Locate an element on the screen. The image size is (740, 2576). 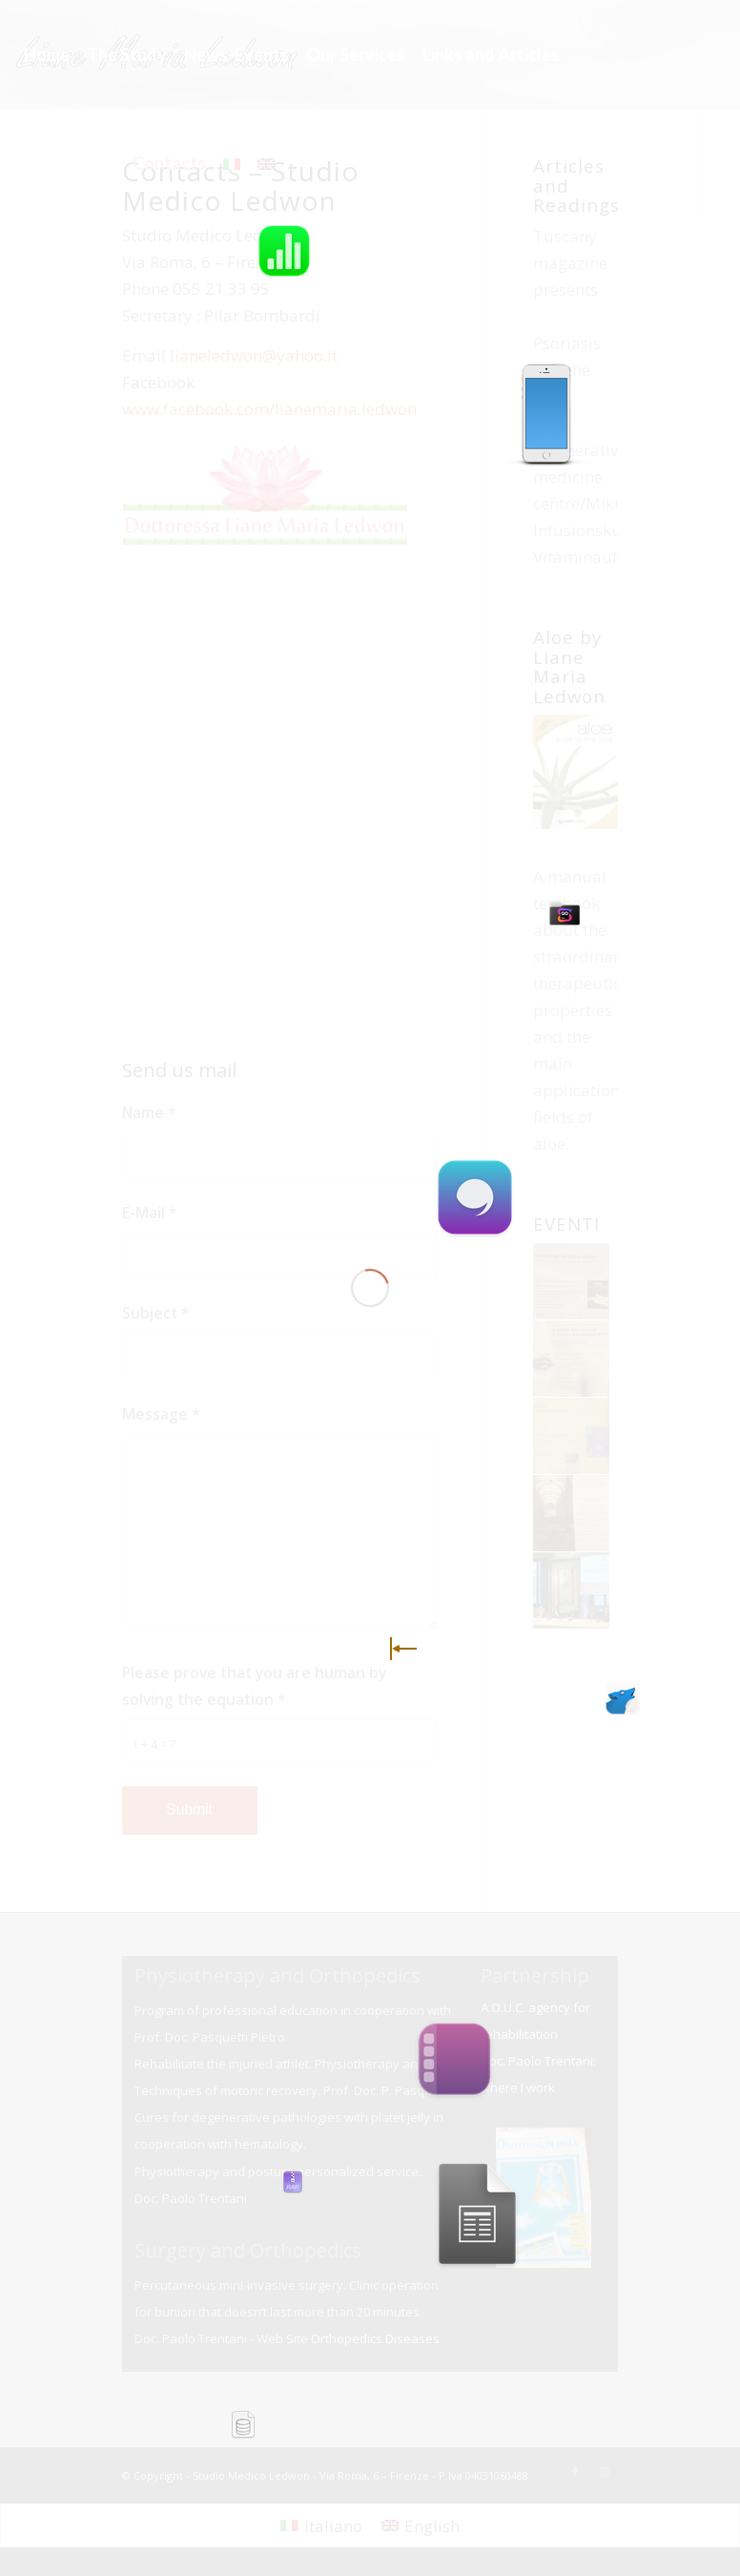
a compressed RAR archive file is located at coordinates (293, 2182).